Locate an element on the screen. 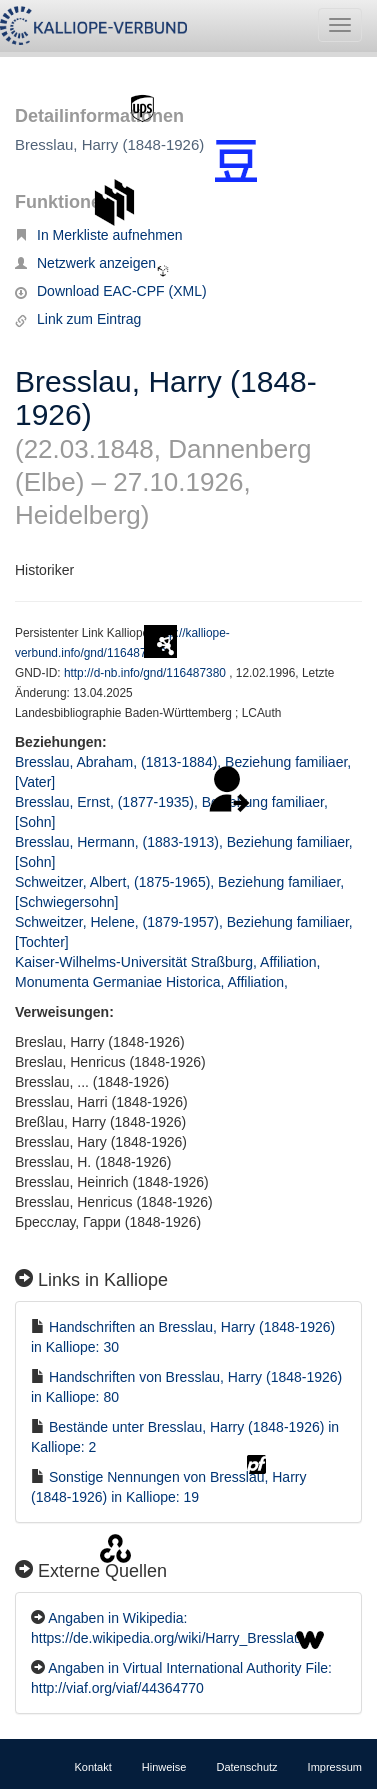 The width and height of the screenshot is (377, 1789). open webtrees genealogy application is located at coordinates (310, 1640).